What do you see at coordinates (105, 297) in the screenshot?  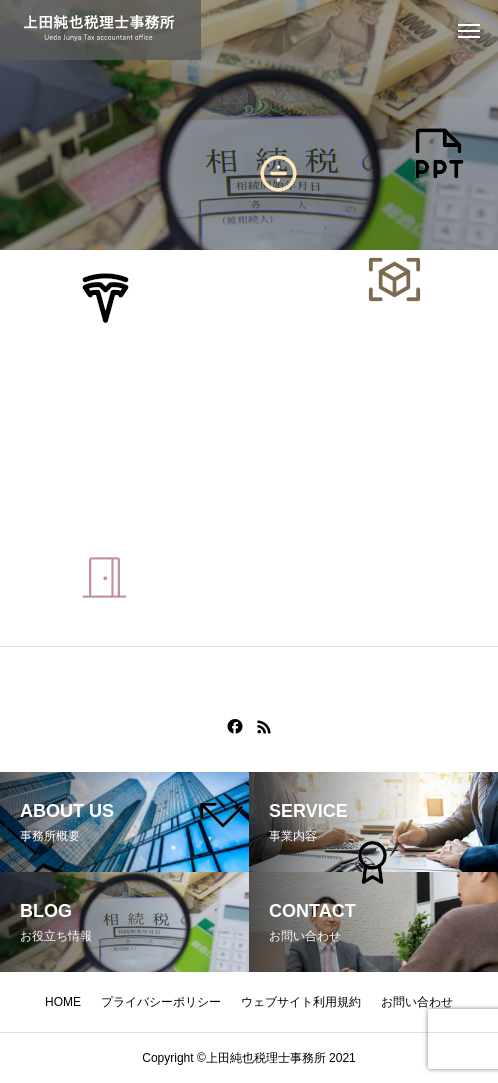 I see `Tesla brand logo` at bounding box center [105, 297].